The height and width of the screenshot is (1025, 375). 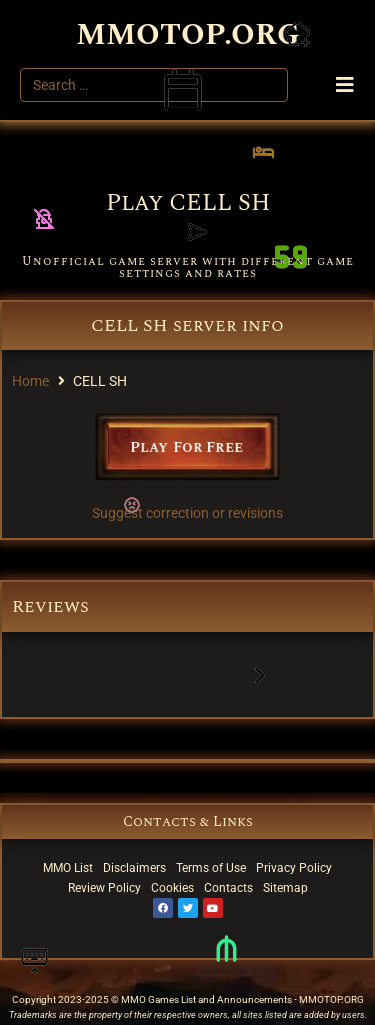 I want to click on add a new shape or polygon element, so click(x=297, y=34).